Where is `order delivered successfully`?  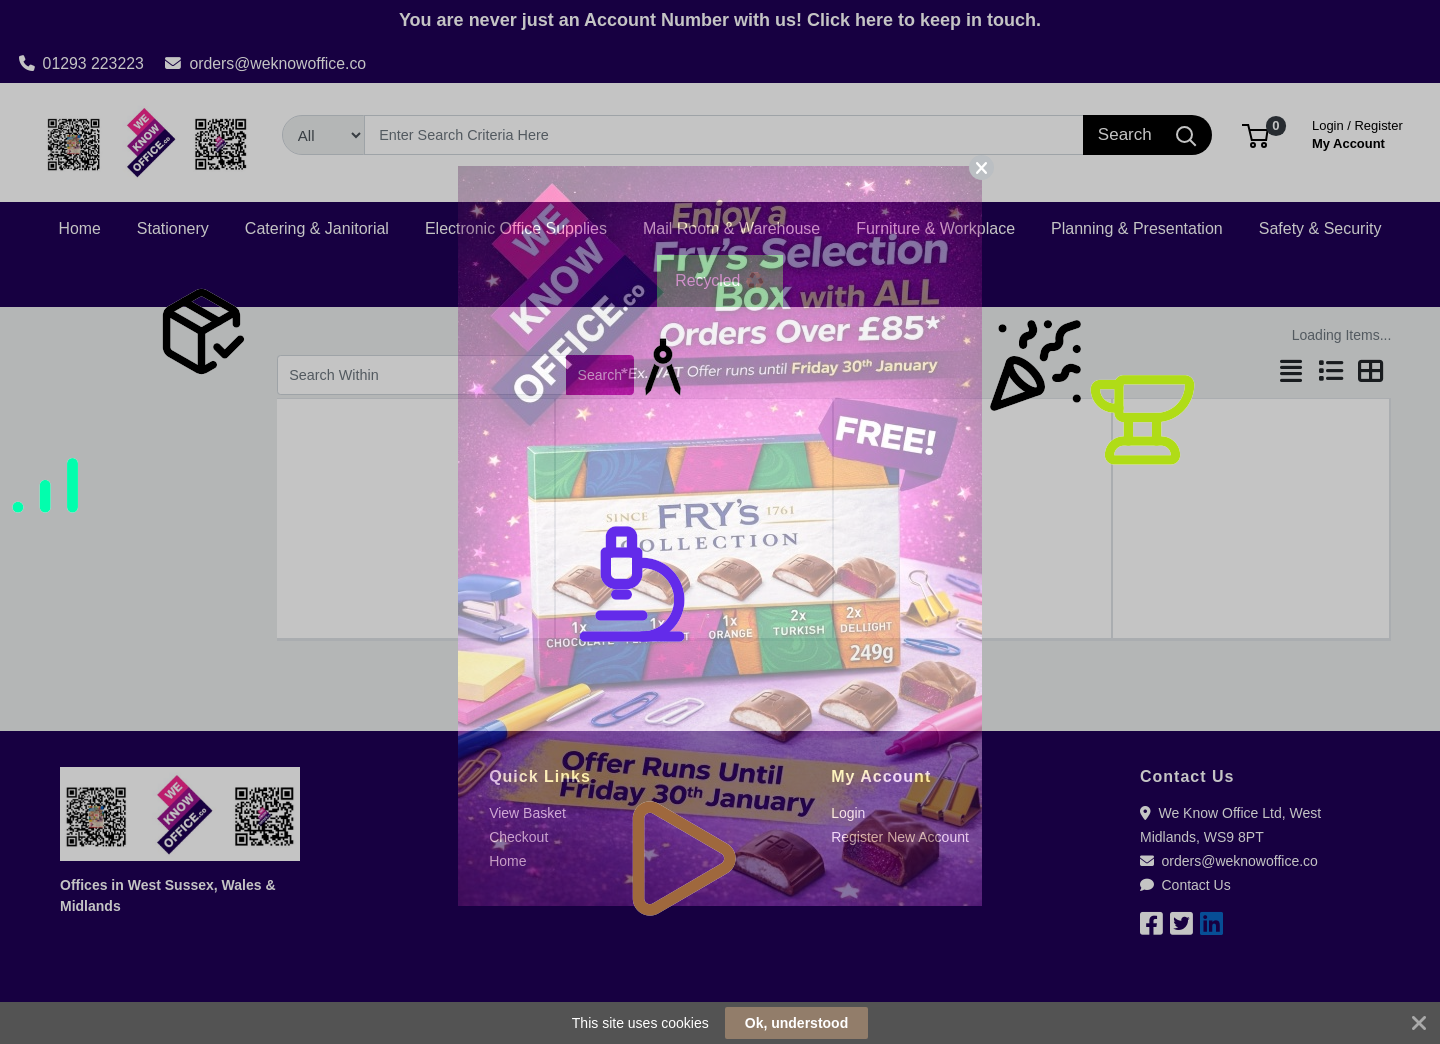 order delivered successfully is located at coordinates (201, 331).